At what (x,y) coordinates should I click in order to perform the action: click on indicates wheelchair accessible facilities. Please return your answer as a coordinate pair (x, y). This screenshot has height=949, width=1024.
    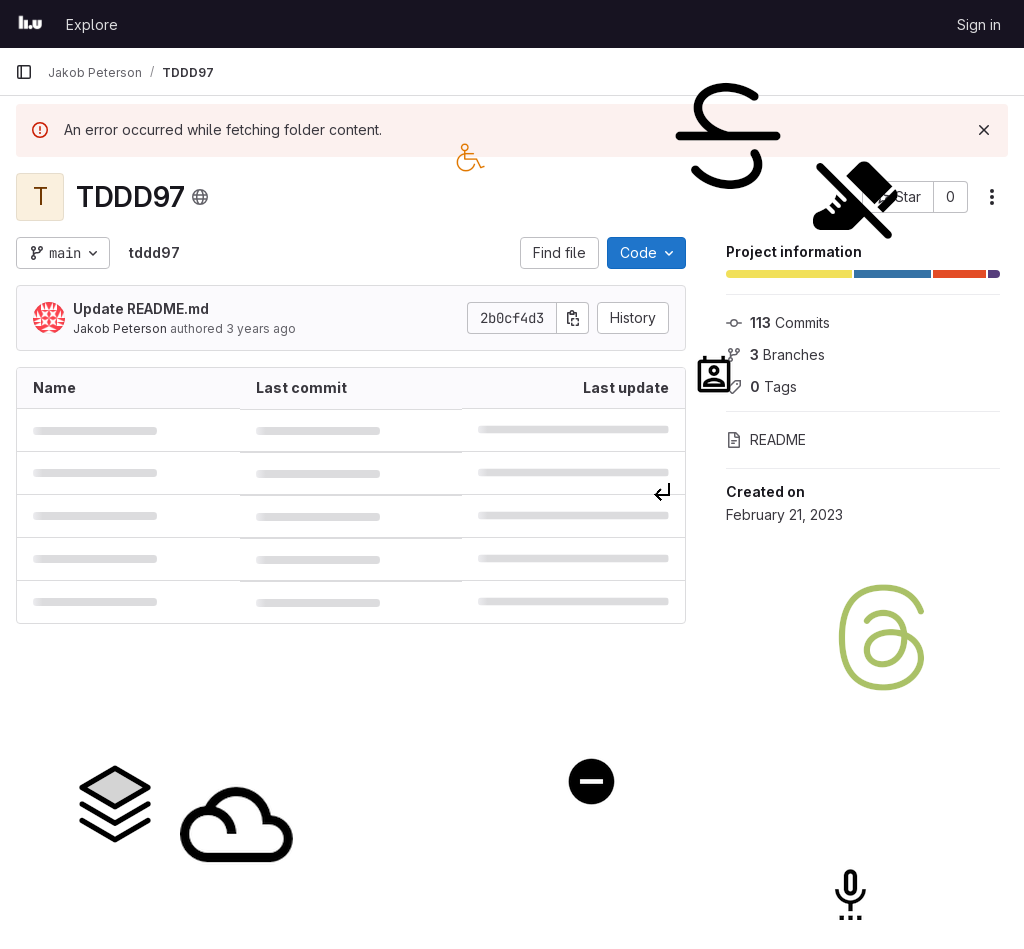
    Looking at the image, I should click on (468, 158).